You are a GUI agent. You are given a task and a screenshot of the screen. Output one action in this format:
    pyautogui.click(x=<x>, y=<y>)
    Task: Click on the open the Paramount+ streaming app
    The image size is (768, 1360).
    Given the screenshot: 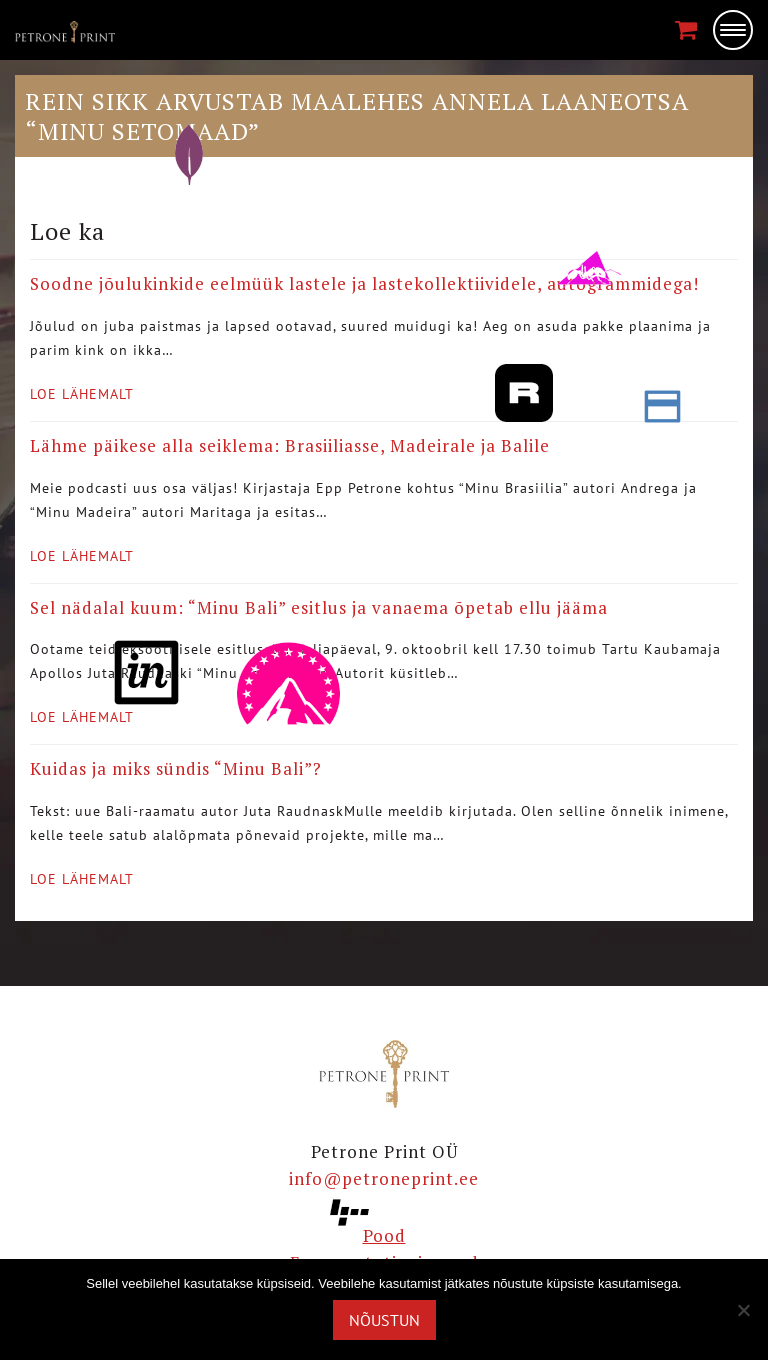 What is the action you would take?
    pyautogui.click(x=288, y=683)
    